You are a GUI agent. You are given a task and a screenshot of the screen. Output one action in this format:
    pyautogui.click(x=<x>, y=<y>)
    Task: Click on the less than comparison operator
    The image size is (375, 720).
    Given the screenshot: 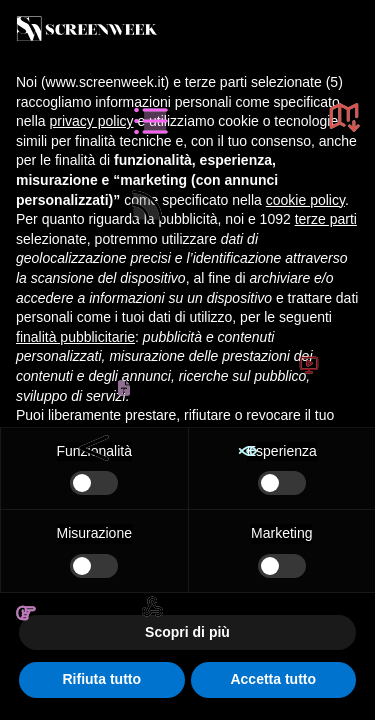 What is the action you would take?
    pyautogui.click(x=94, y=448)
    